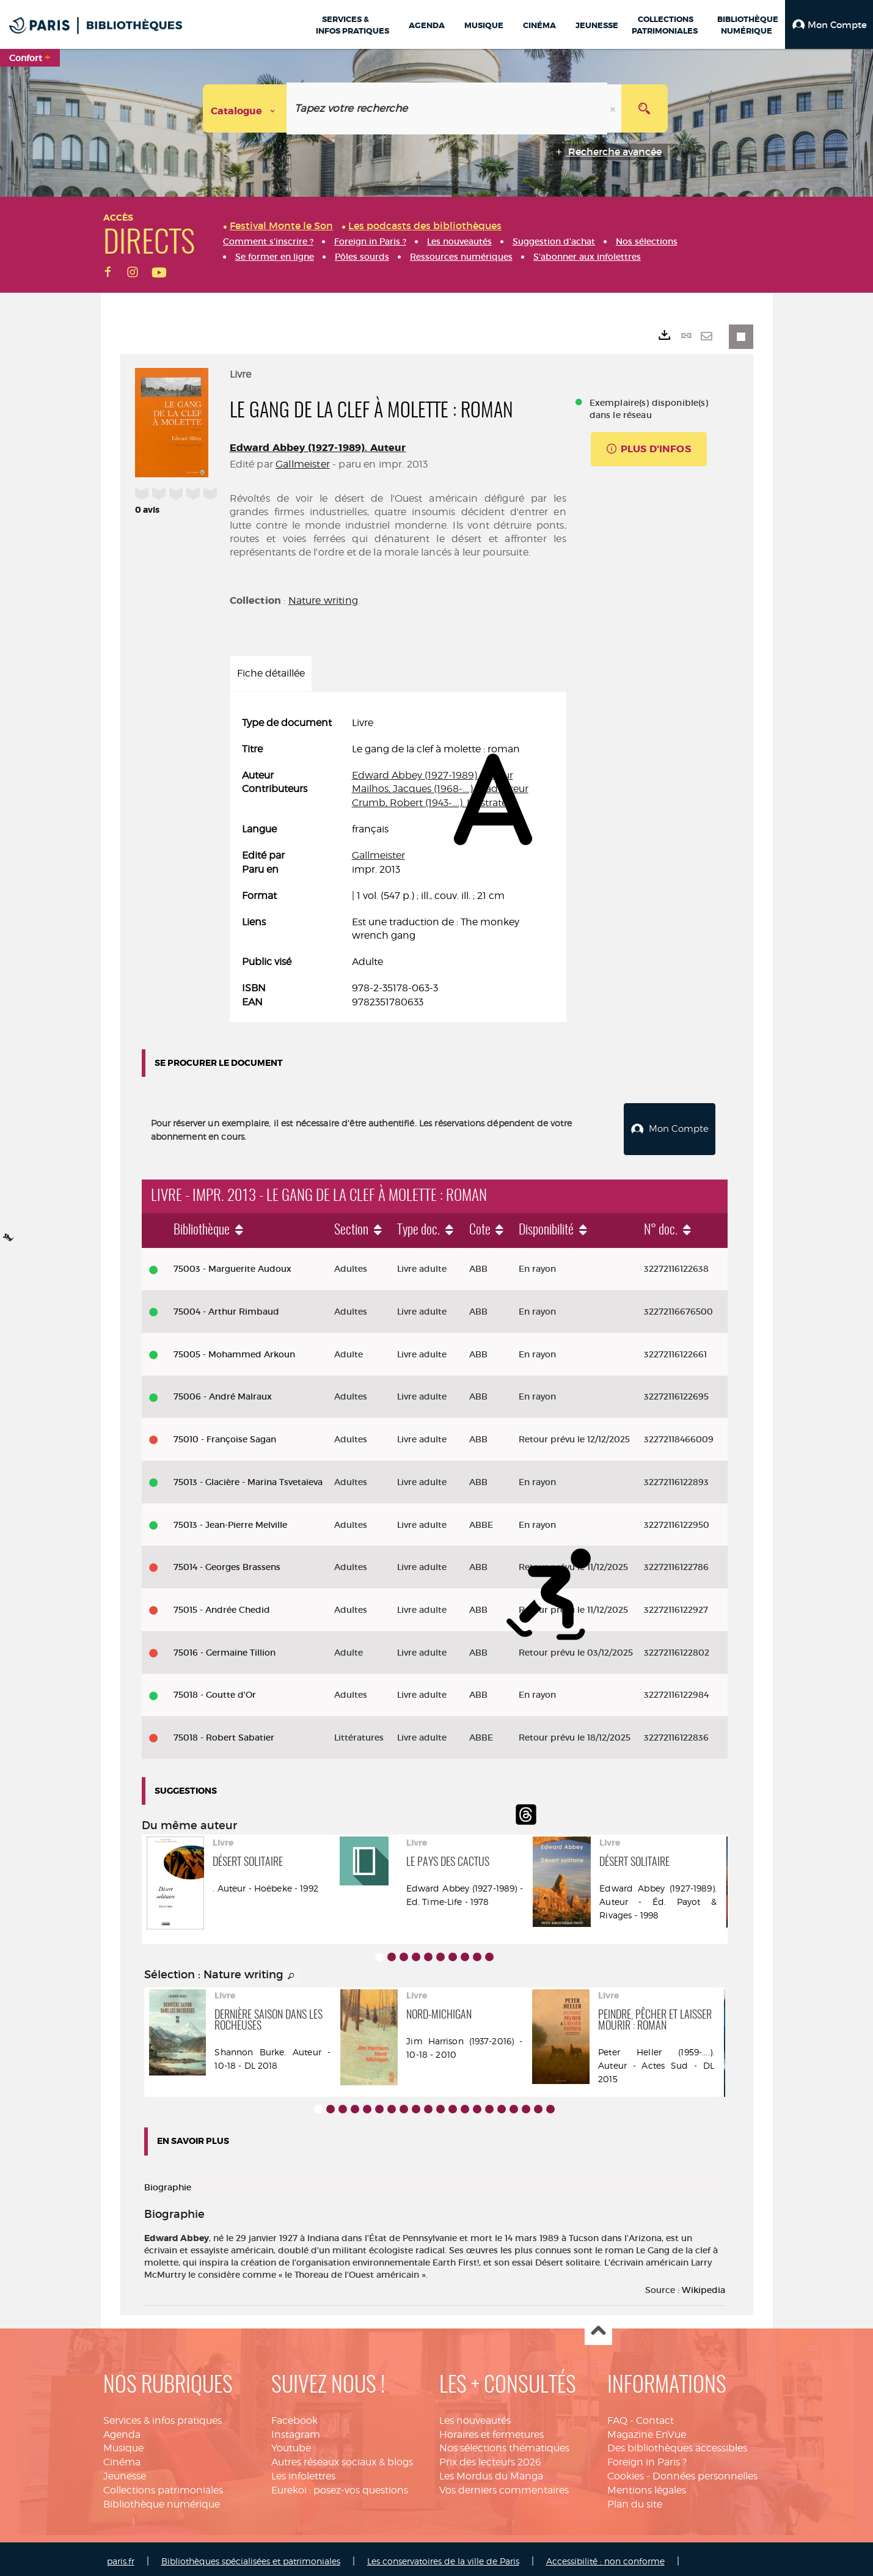  What do you see at coordinates (493, 799) in the screenshot?
I see `indicates text formatting or font options` at bounding box center [493, 799].